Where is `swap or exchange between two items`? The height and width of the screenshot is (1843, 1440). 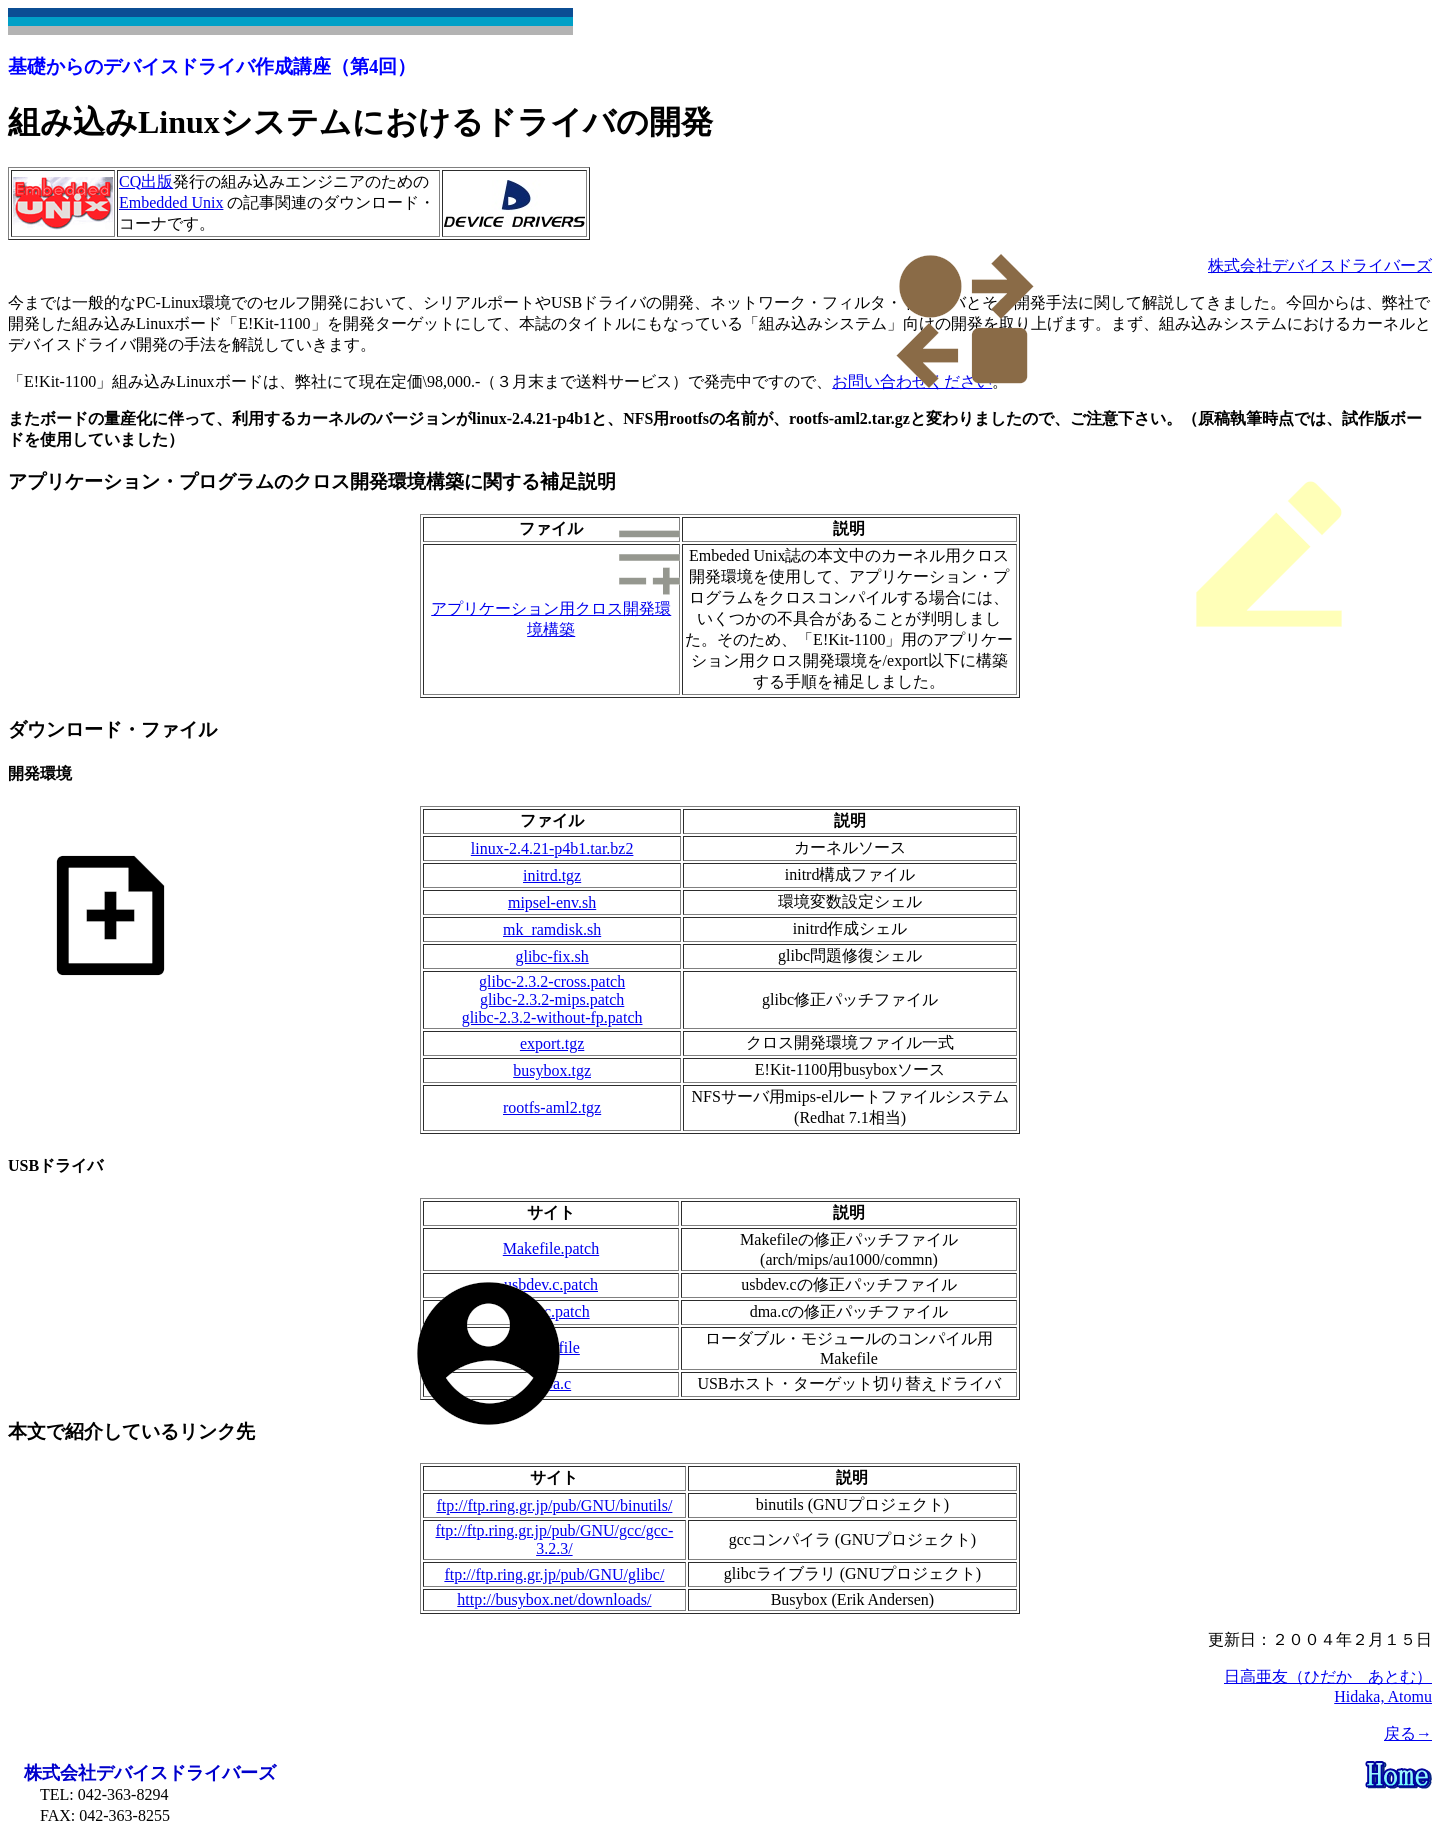
swap or exchange between two items is located at coordinates (965, 321).